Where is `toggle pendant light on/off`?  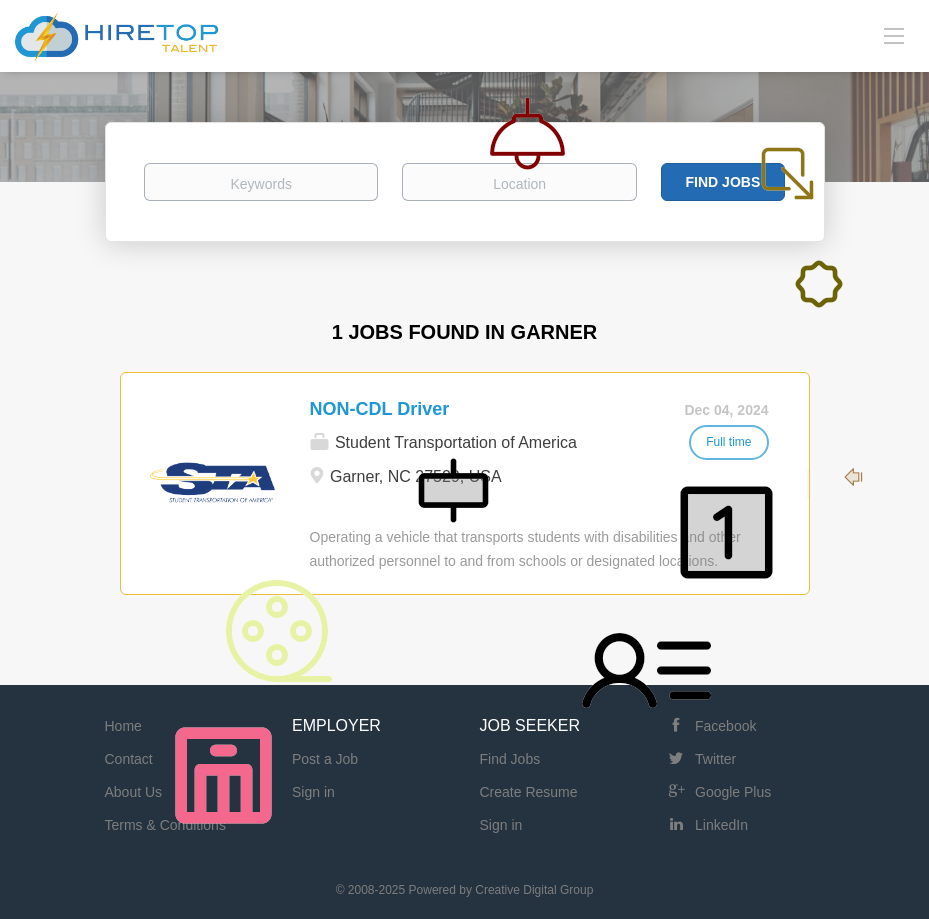 toggle pendant light on/off is located at coordinates (527, 137).